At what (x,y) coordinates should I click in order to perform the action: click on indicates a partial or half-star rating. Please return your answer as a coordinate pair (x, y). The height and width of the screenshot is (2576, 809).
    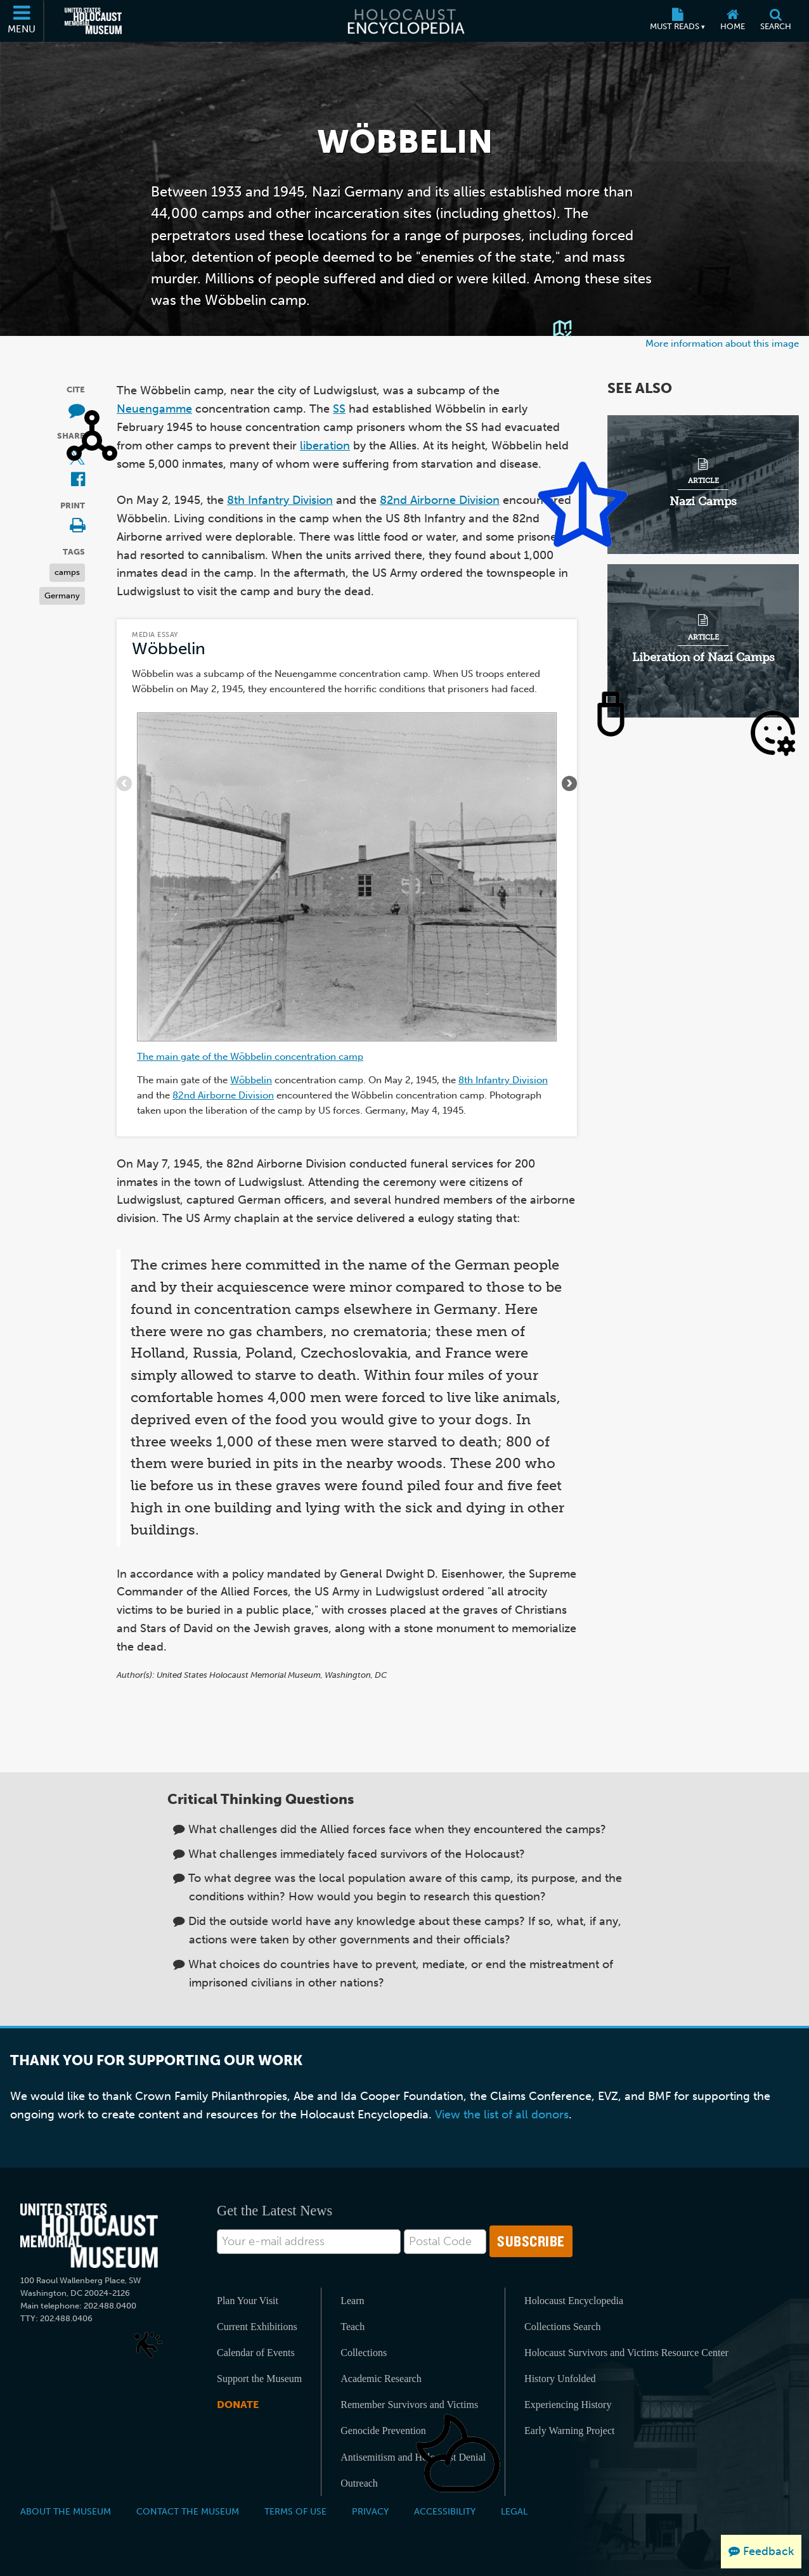
    Looking at the image, I should click on (583, 508).